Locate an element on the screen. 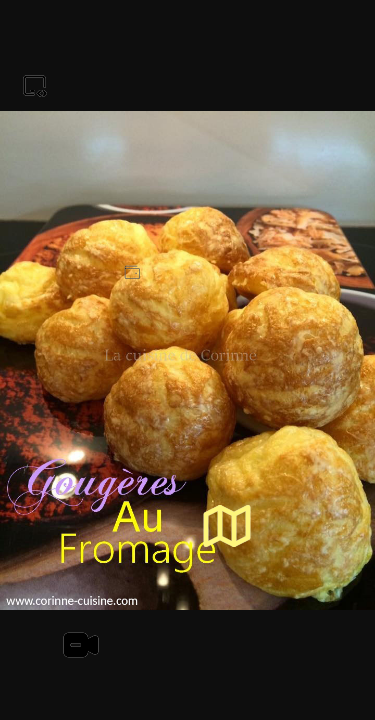  access your wallet or payment methods is located at coordinates (132, 273).